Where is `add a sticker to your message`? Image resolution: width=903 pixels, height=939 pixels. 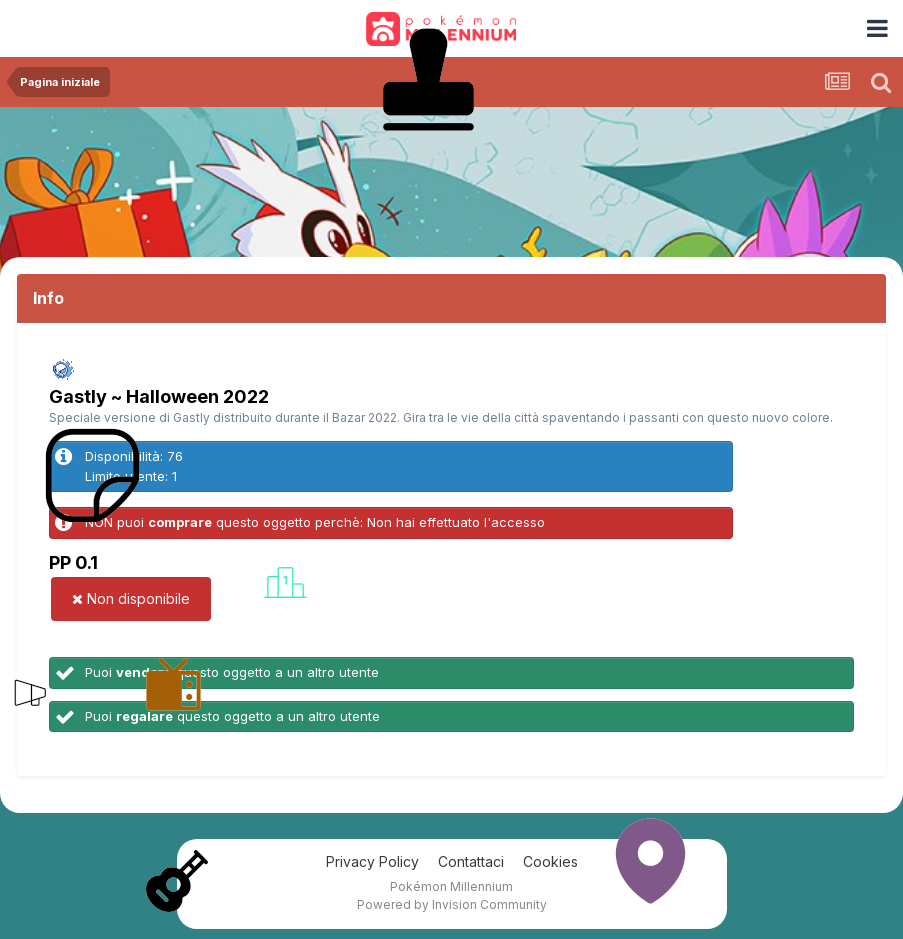
add a sticker to your message is located at coordinates (92, 475).